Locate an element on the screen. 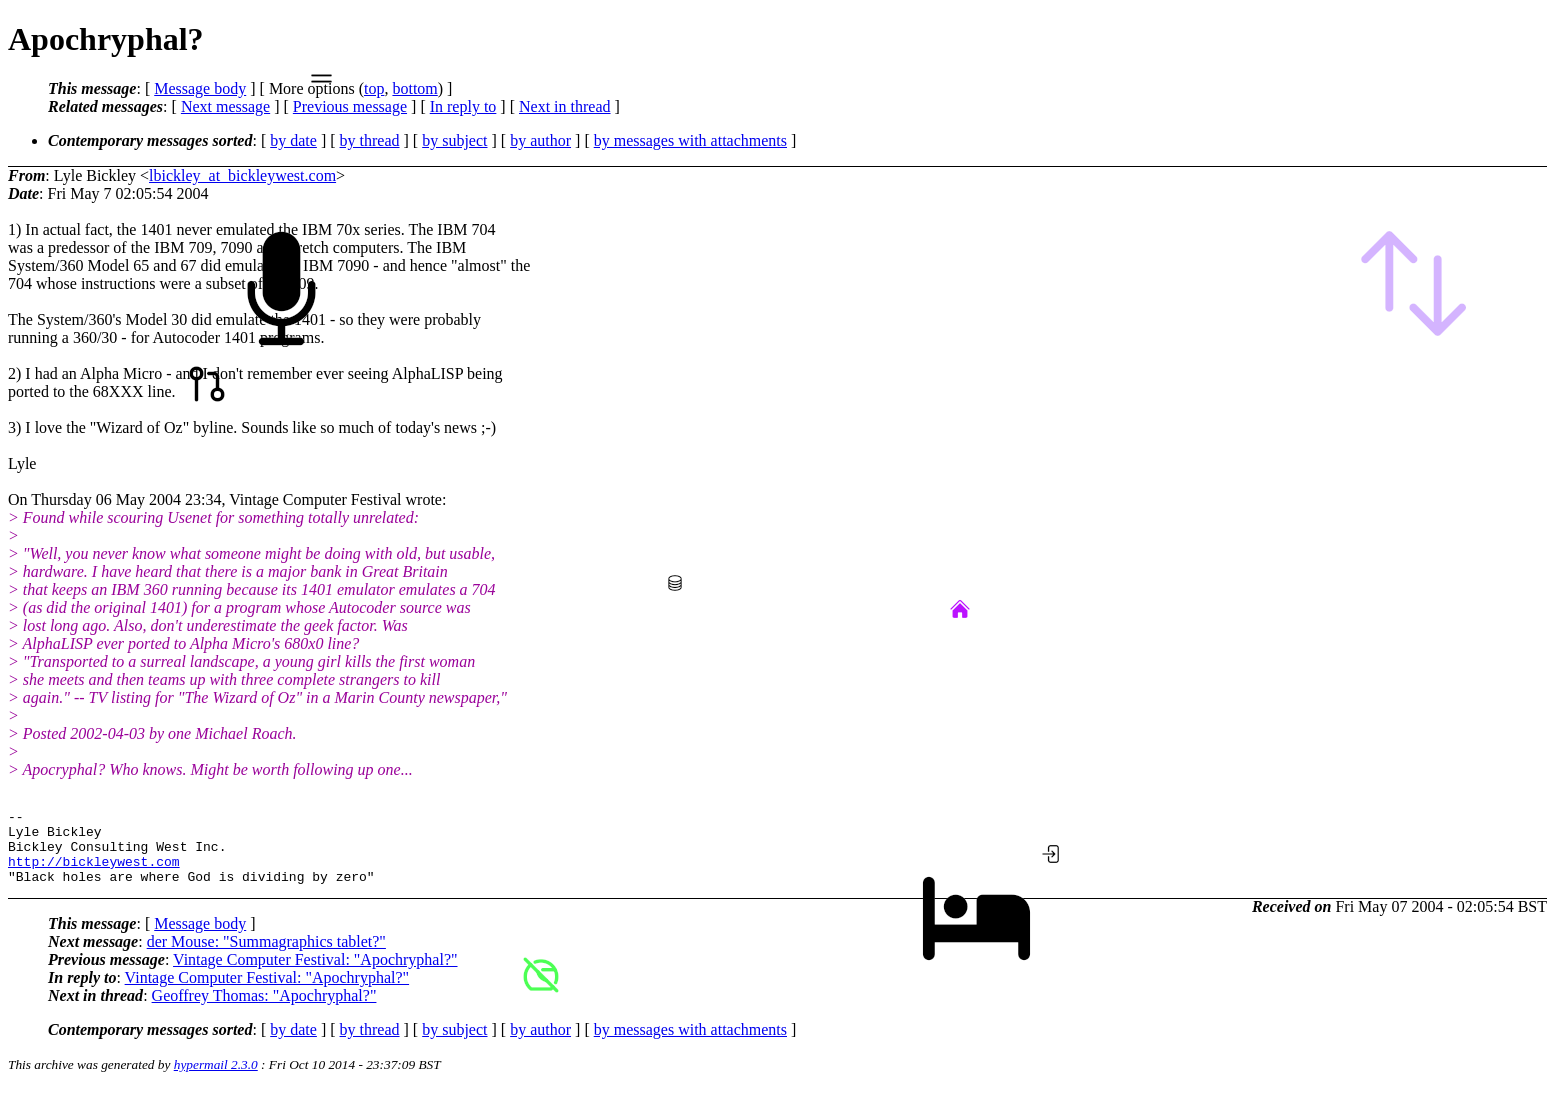 Image resolution: width=1555 pixels, height=1104 pixels. disable safety helmet requirement is located at coordinates (541, 975).